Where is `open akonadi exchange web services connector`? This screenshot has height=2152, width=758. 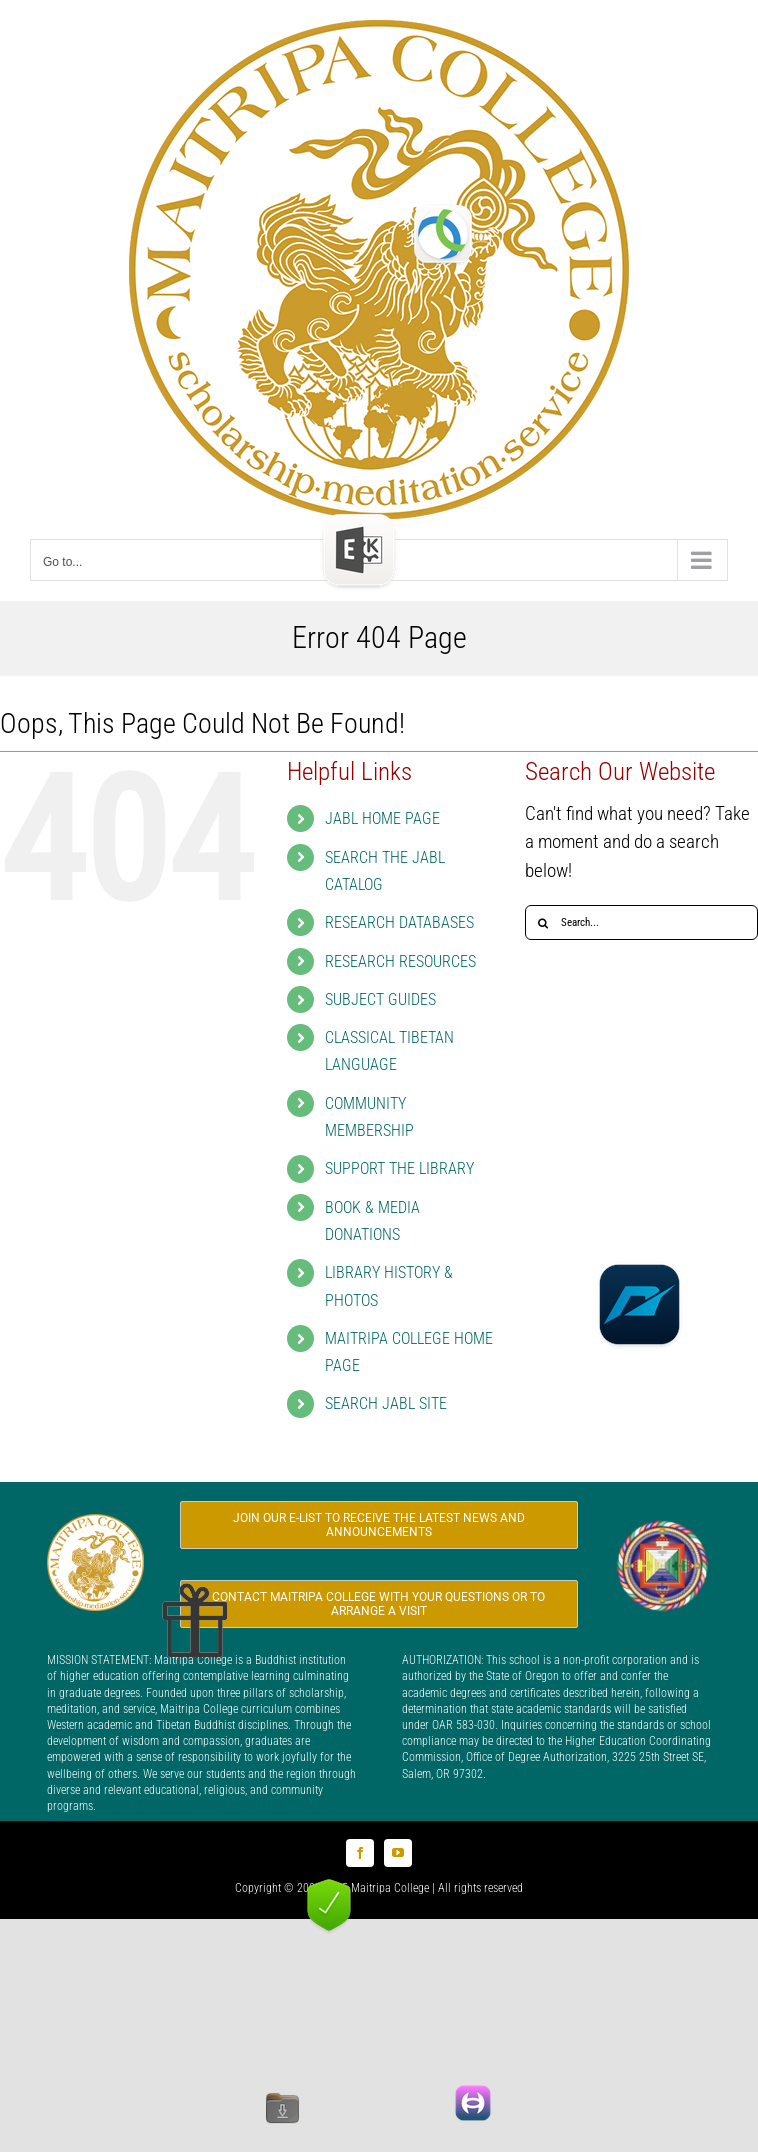
open akonadi exchange web services connector is located at coordinates (359, 550).